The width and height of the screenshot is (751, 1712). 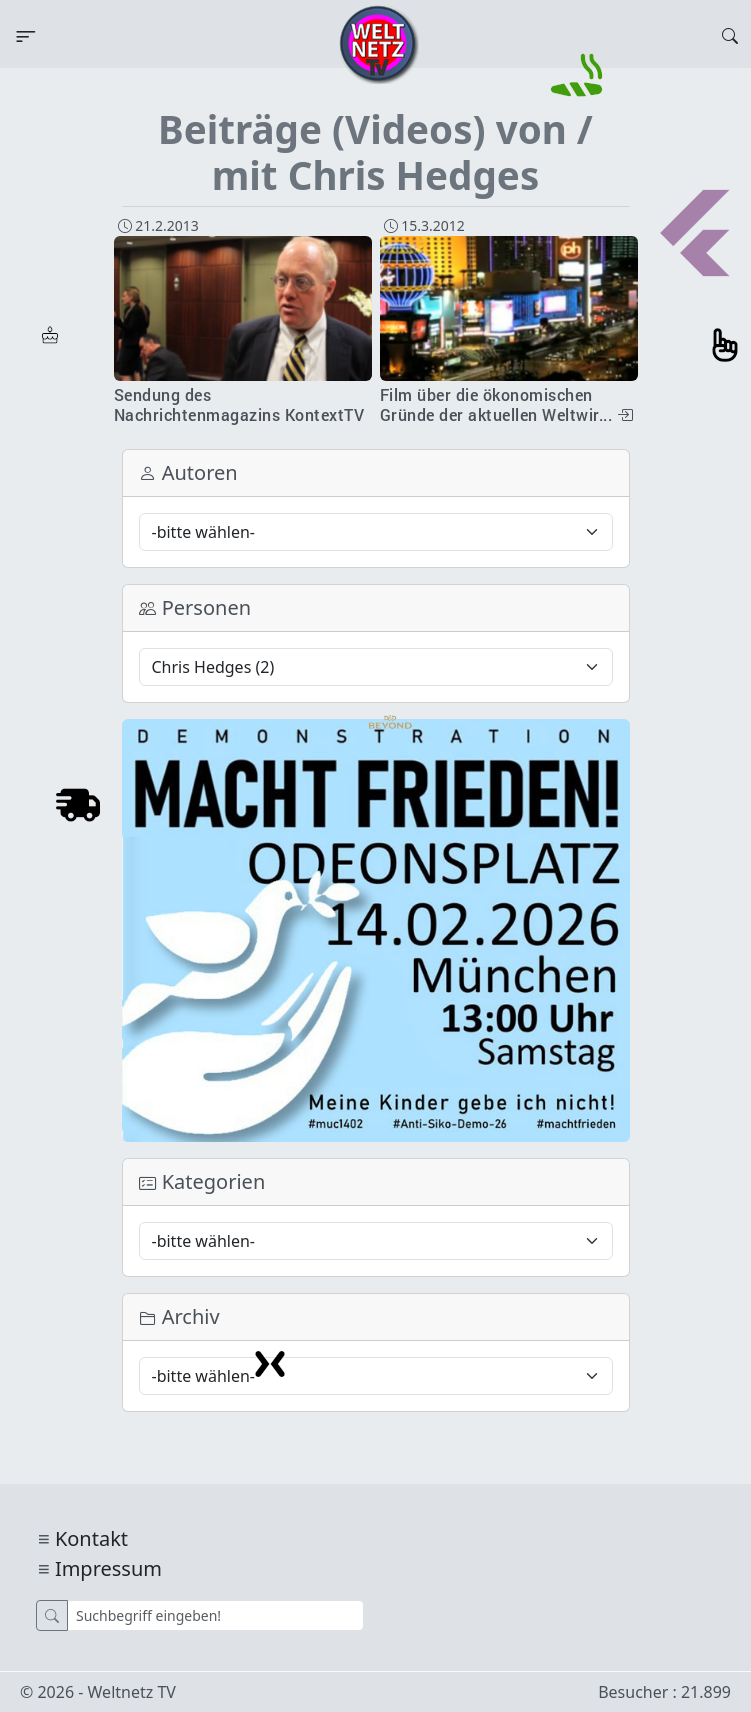 What do you see at coordinates (50, 336) in the screenshot?
I see `view birthday or celebration reminders` at bounding box center [50, 336].